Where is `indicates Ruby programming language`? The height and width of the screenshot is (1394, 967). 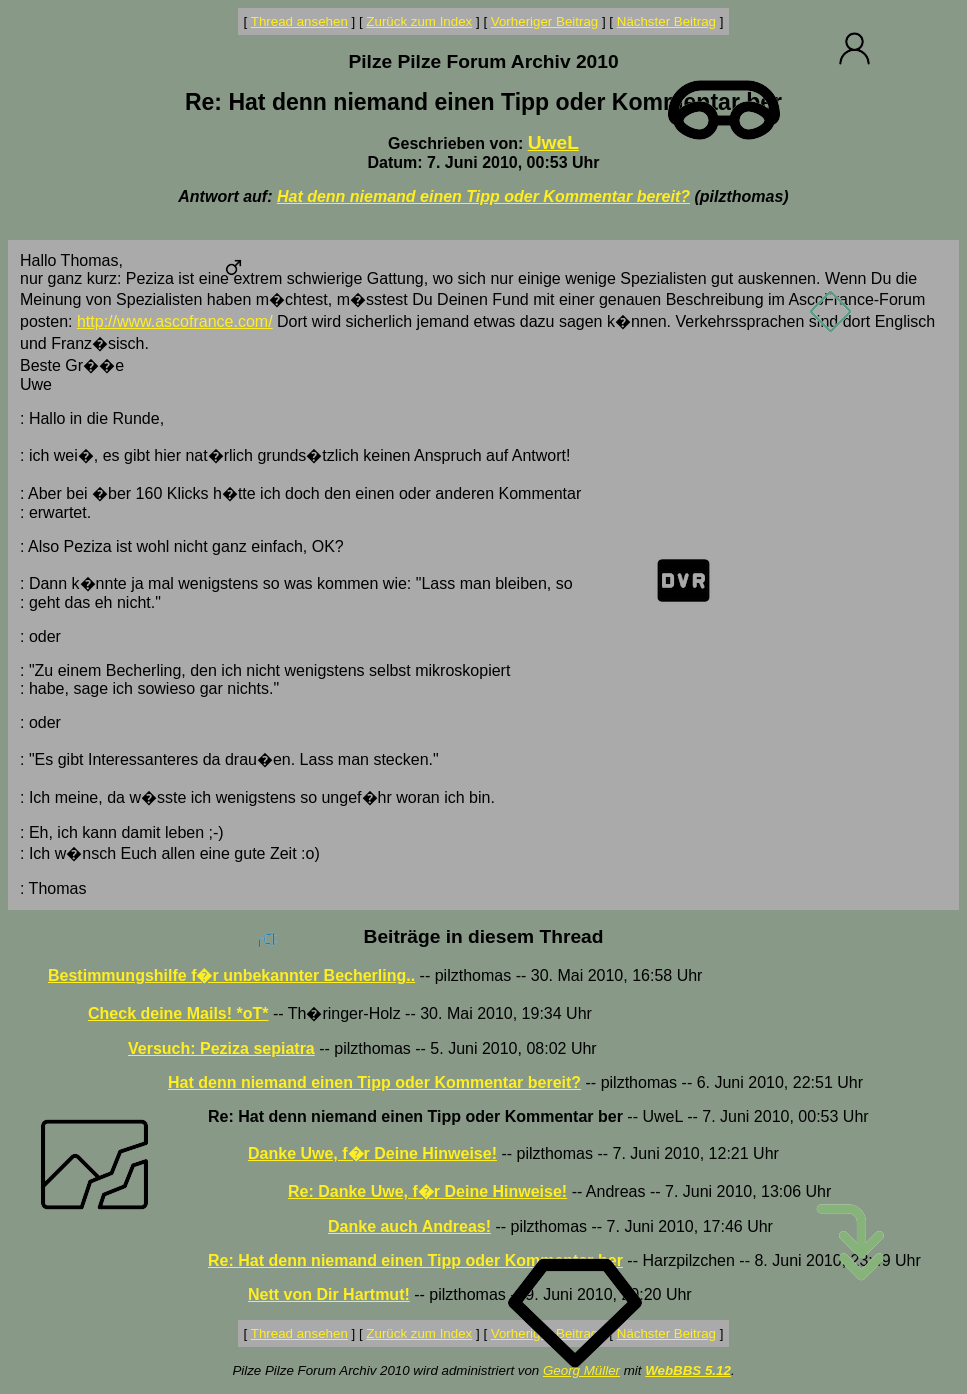
indicates Ruby programming language is located at coordinates (575, 1309).